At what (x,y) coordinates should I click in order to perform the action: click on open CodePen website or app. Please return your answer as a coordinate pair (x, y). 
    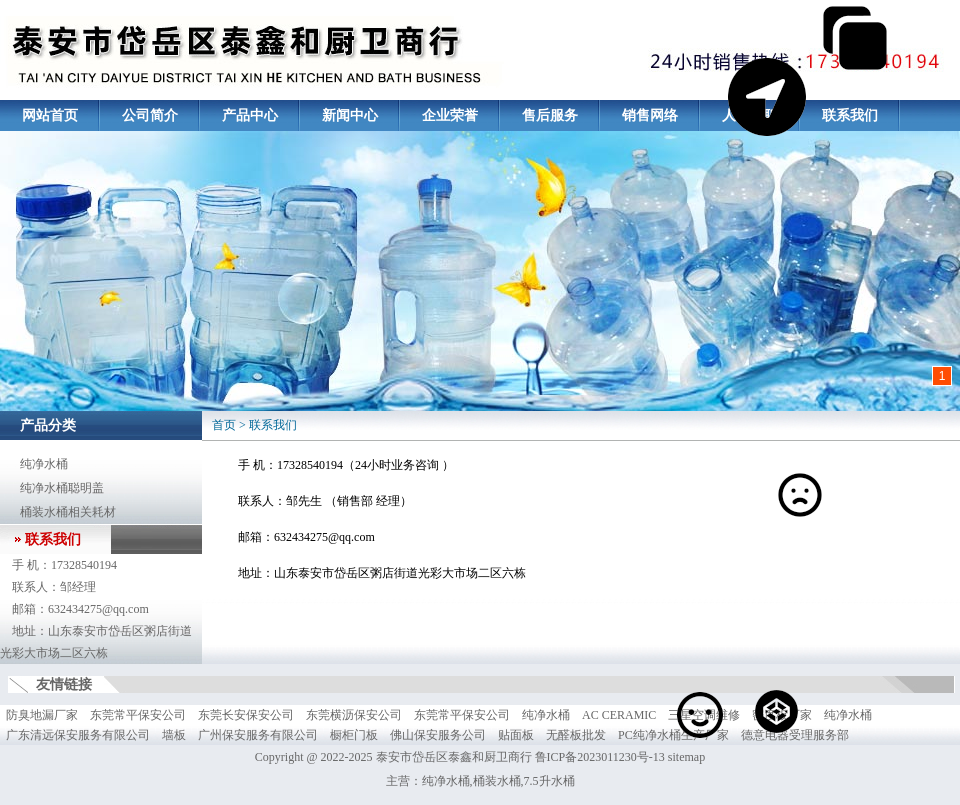
    Looking at the image, I should click on (776, 711).